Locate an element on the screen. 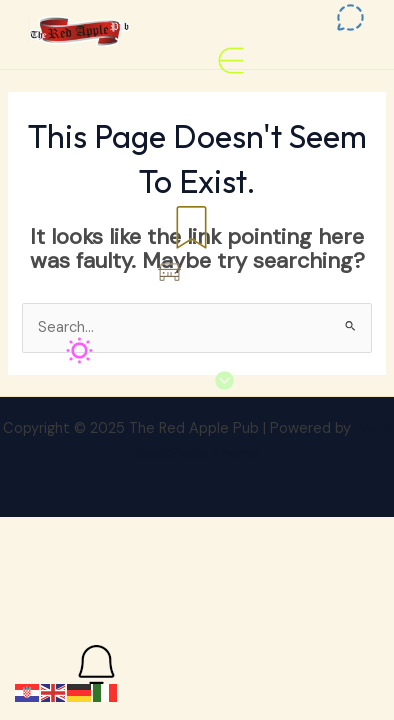 The width and height of the screenshot is (394, 720). expand to show more content is located at coordinates (224, 380).